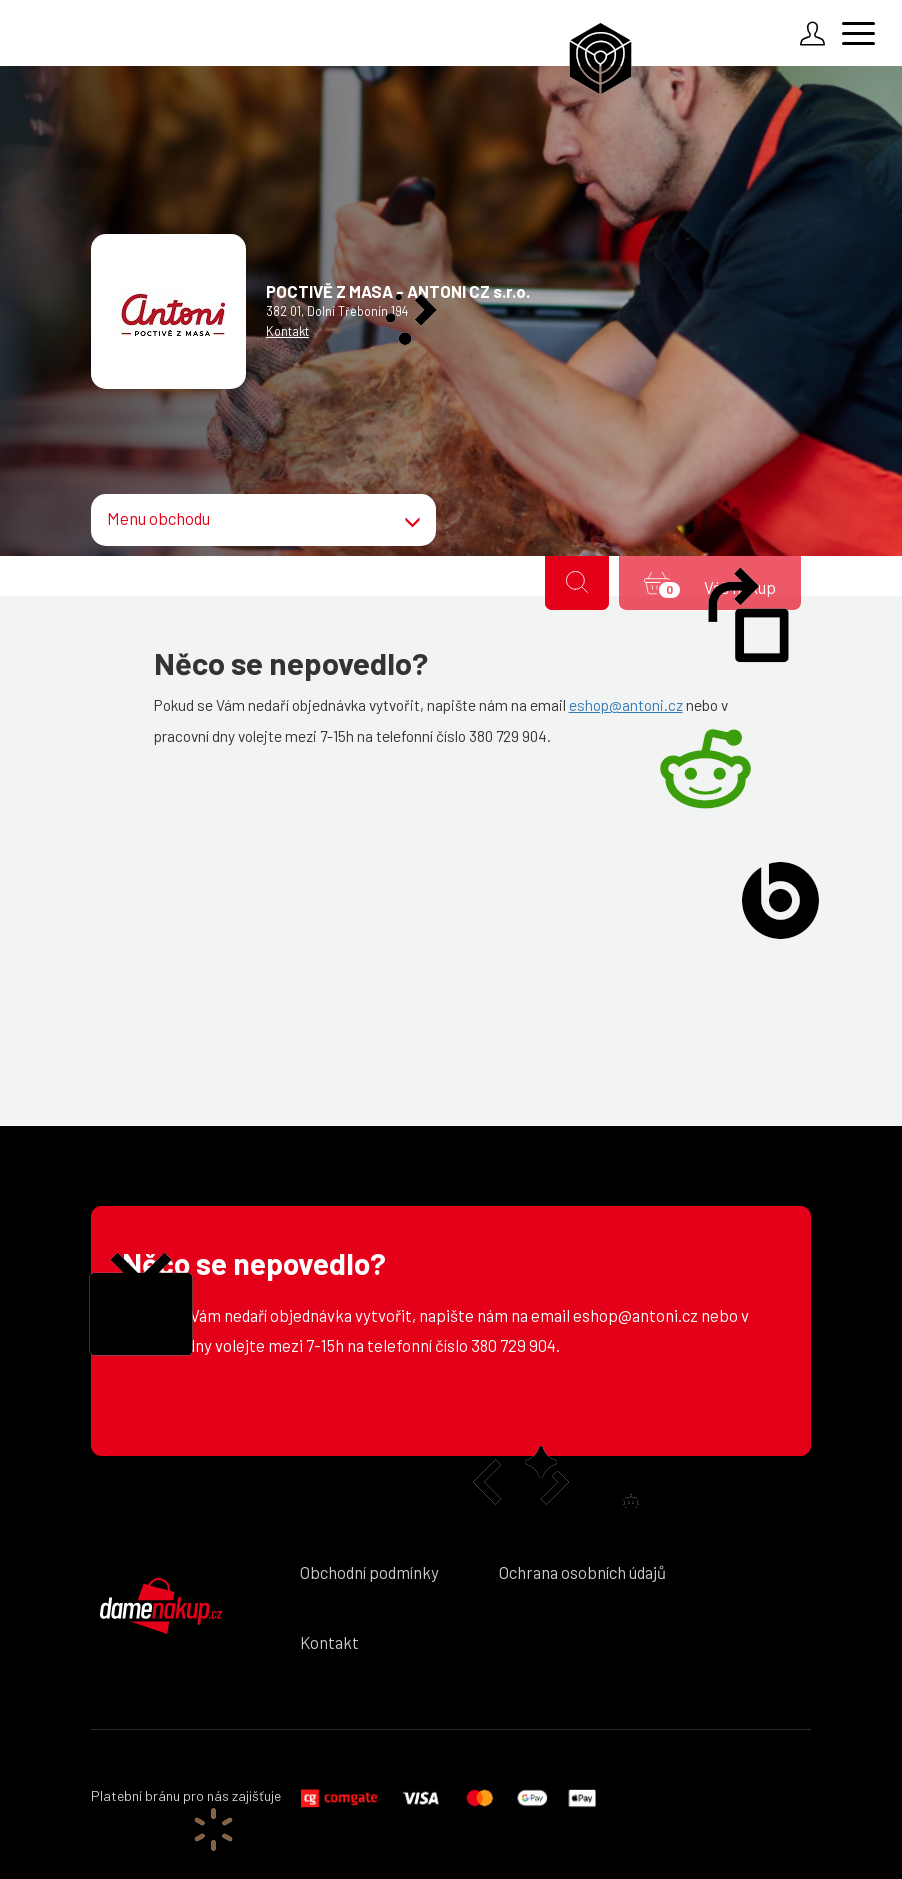  Describe the element at coordinates (631, 1502) in the screenshot. I see `access AI assistant or chatbot features` at that location.